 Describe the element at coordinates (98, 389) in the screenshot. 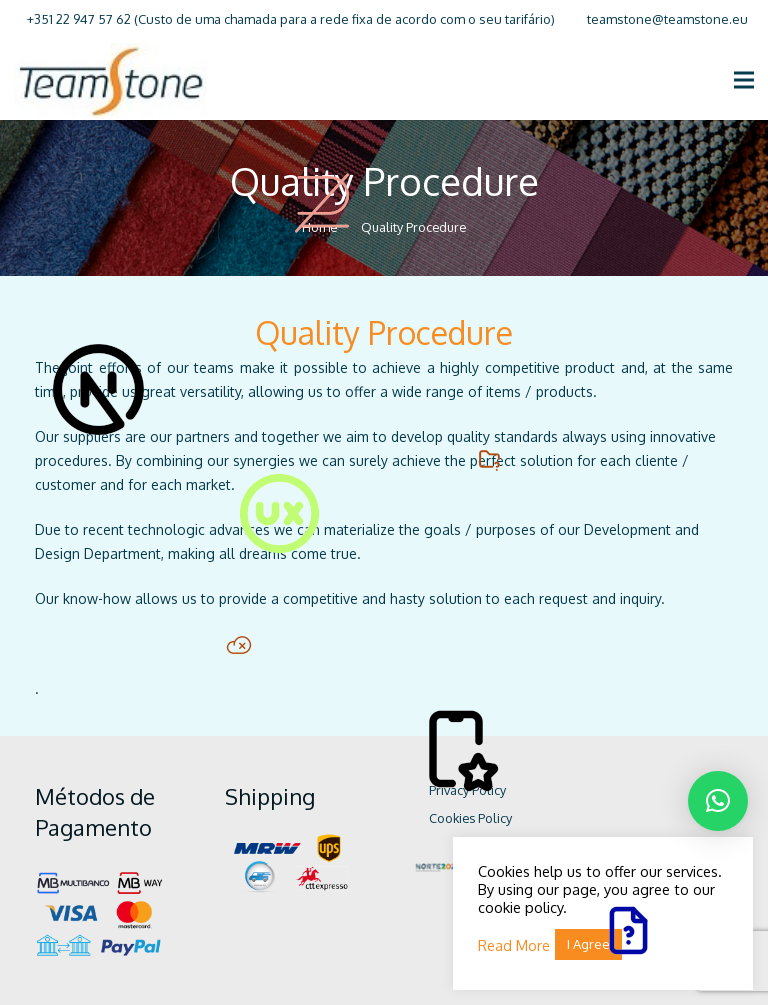

I see `Next.js framework logo` at that location.